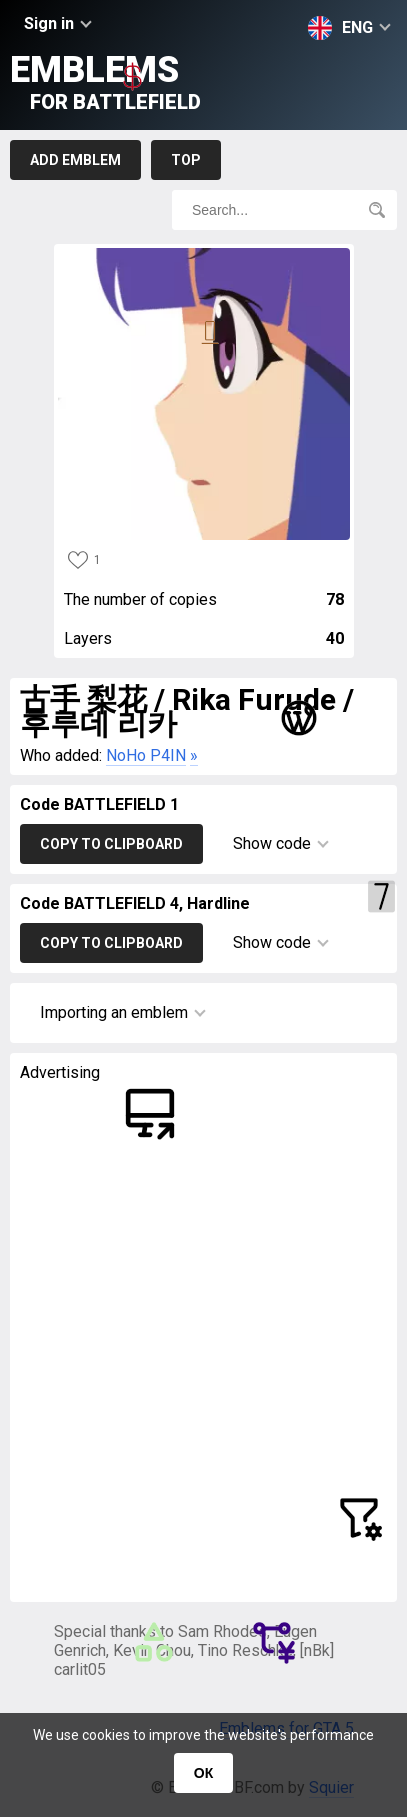 This screenshot has height=1817, width=407. I want to click on access shape tools or drawing options, so click(154, 1643).